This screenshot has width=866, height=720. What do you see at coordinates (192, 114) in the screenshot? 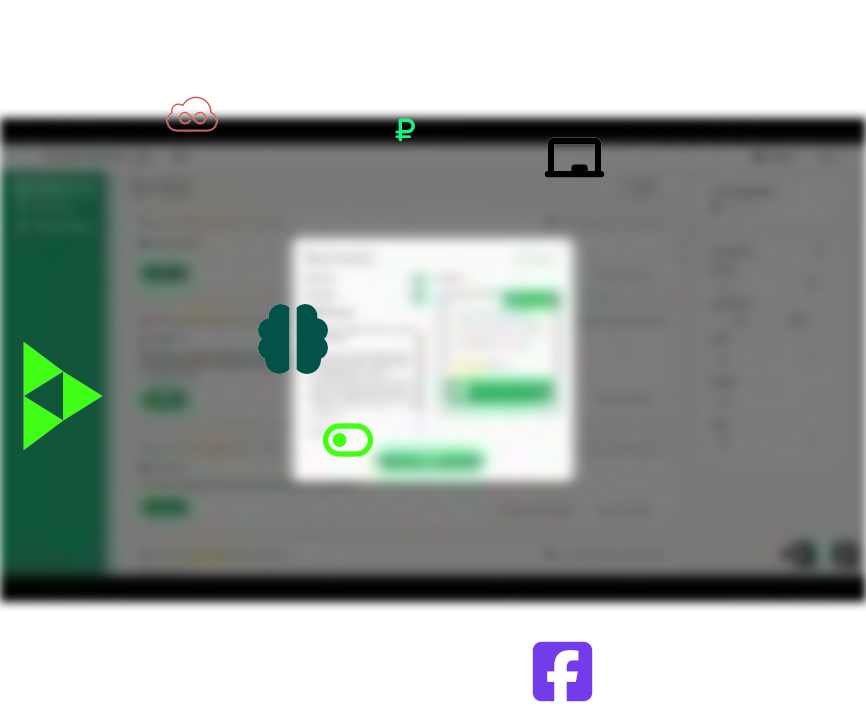
I see `open jsfiddle code editor` at bounding box center [192, 114].